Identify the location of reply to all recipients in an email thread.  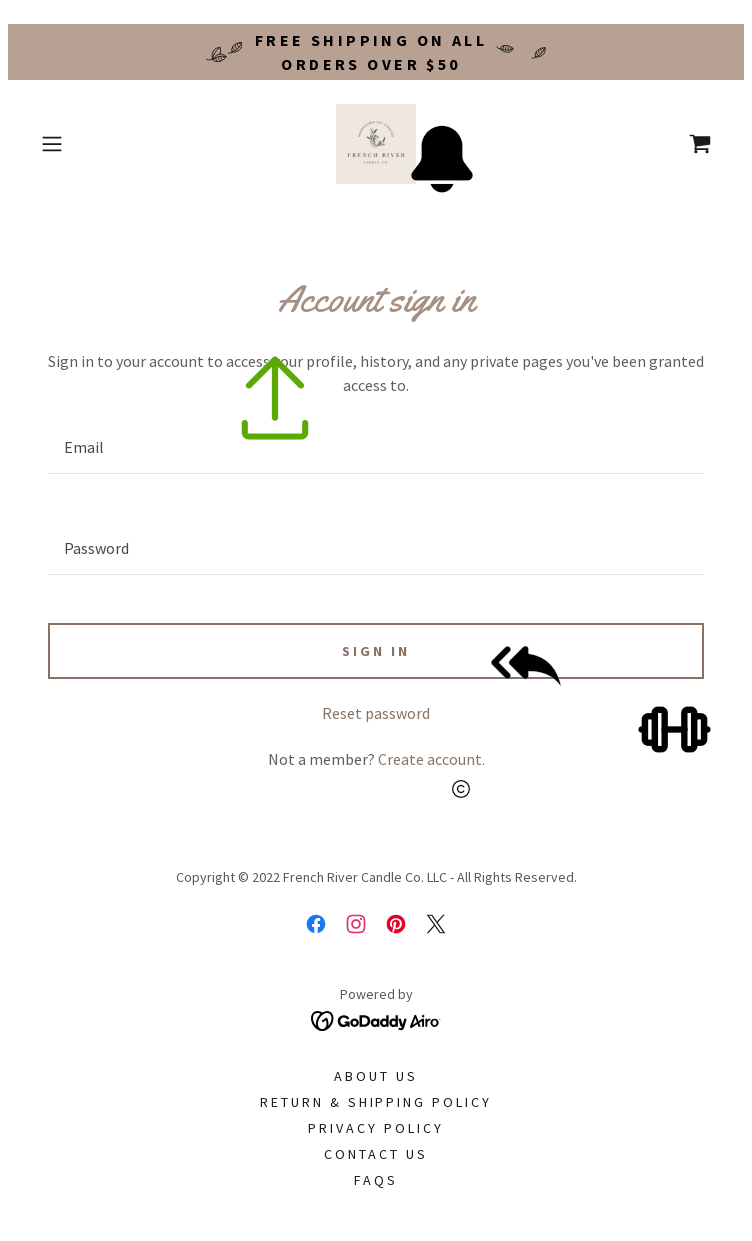
(525, 662).